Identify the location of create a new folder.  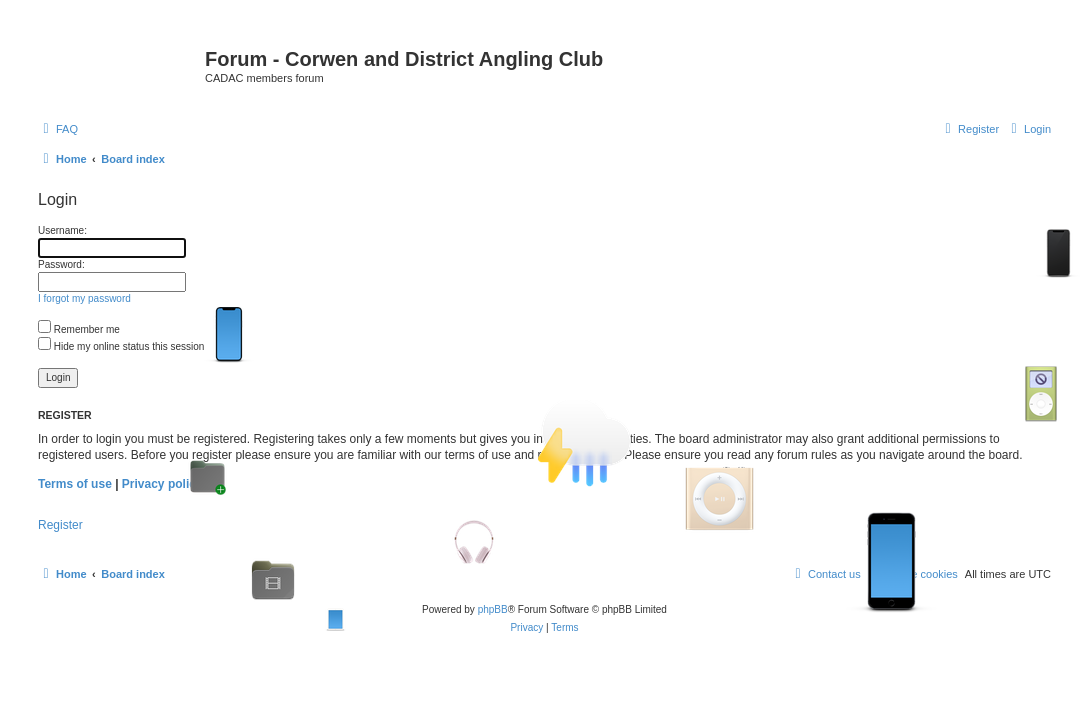
(207, 476).